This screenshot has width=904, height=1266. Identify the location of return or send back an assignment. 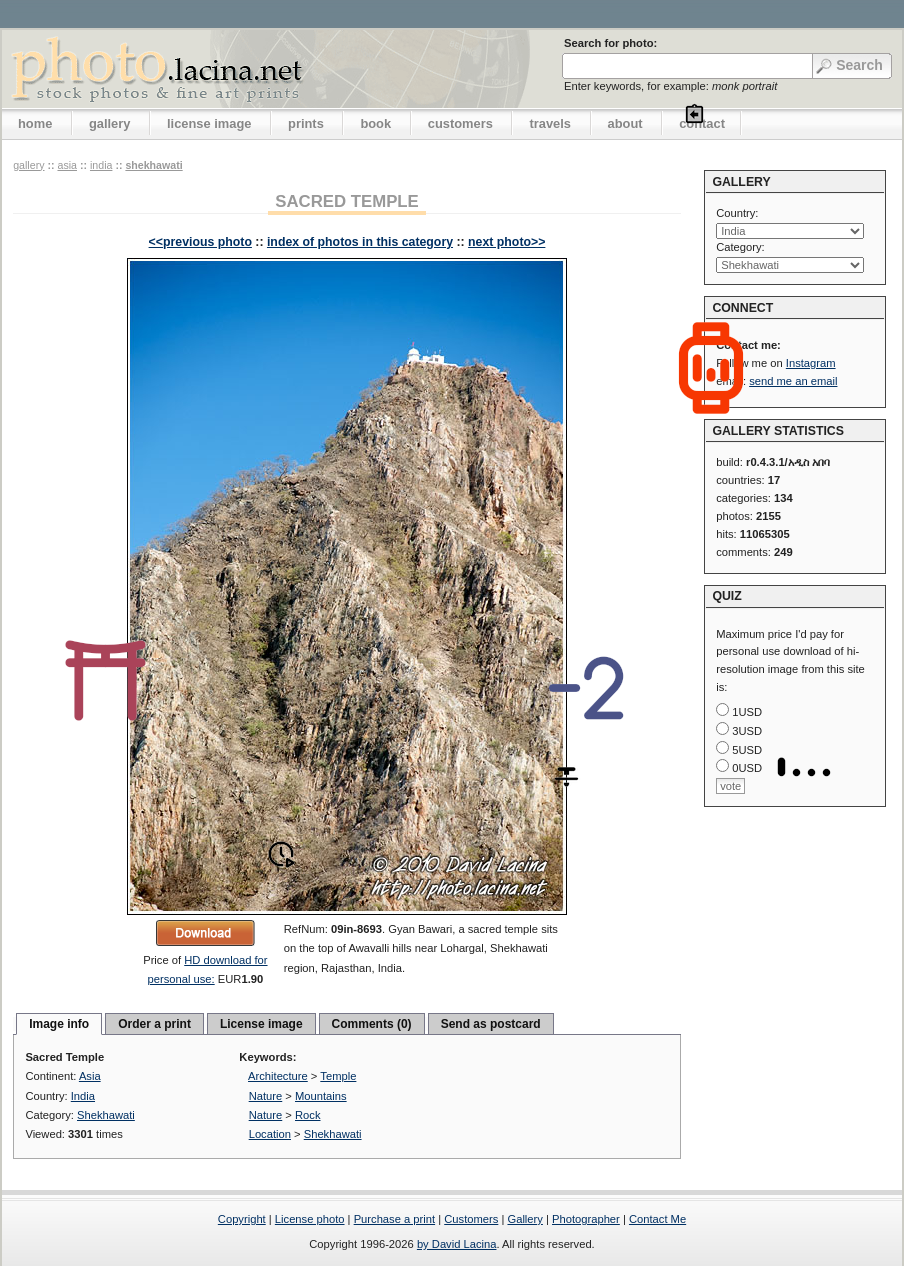
(694, 114).